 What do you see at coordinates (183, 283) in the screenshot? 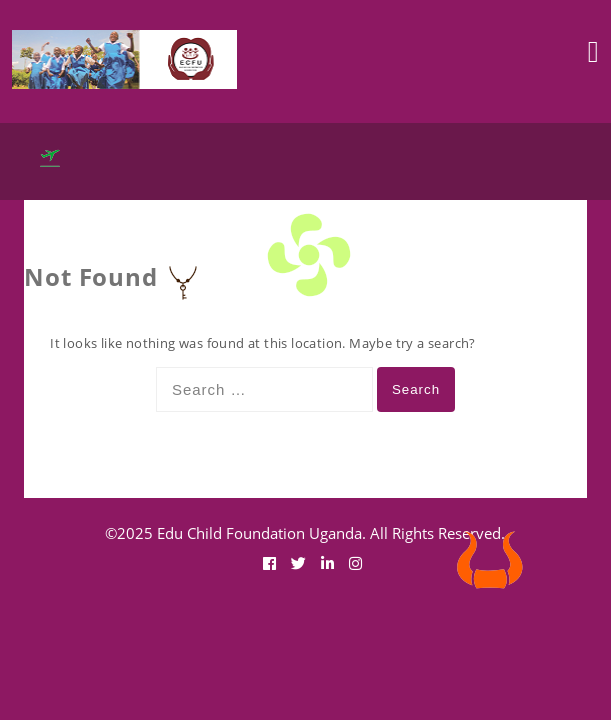
I see `decorative key item or accessory in a game inventory` at bounding box center [183, 283].